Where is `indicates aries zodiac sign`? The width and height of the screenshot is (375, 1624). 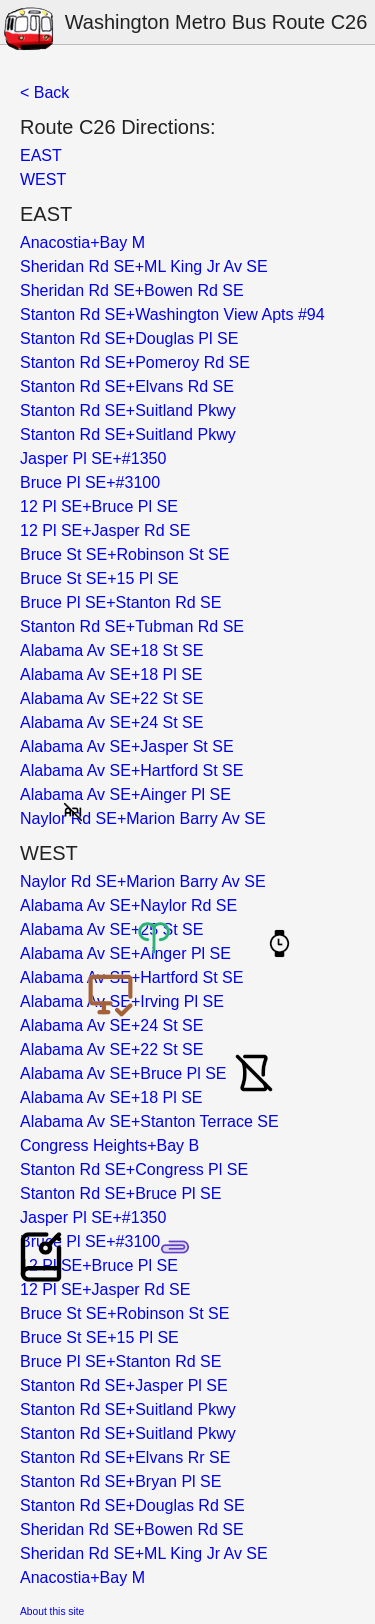
indicates aries zodiac sign is located at coordinates (154, 938).